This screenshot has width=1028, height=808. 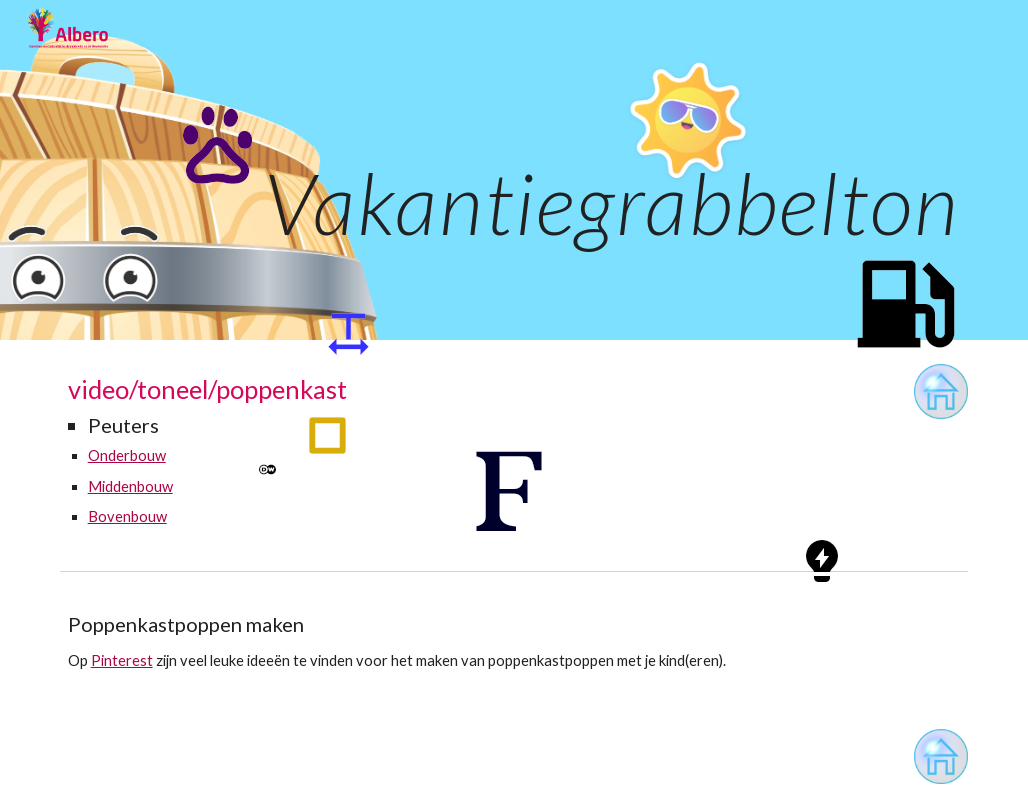 What do you see at coordinates (267, 469) in the screenshot?
I see `open the Deutsche Welle news app` at bounding box center [267, 469].